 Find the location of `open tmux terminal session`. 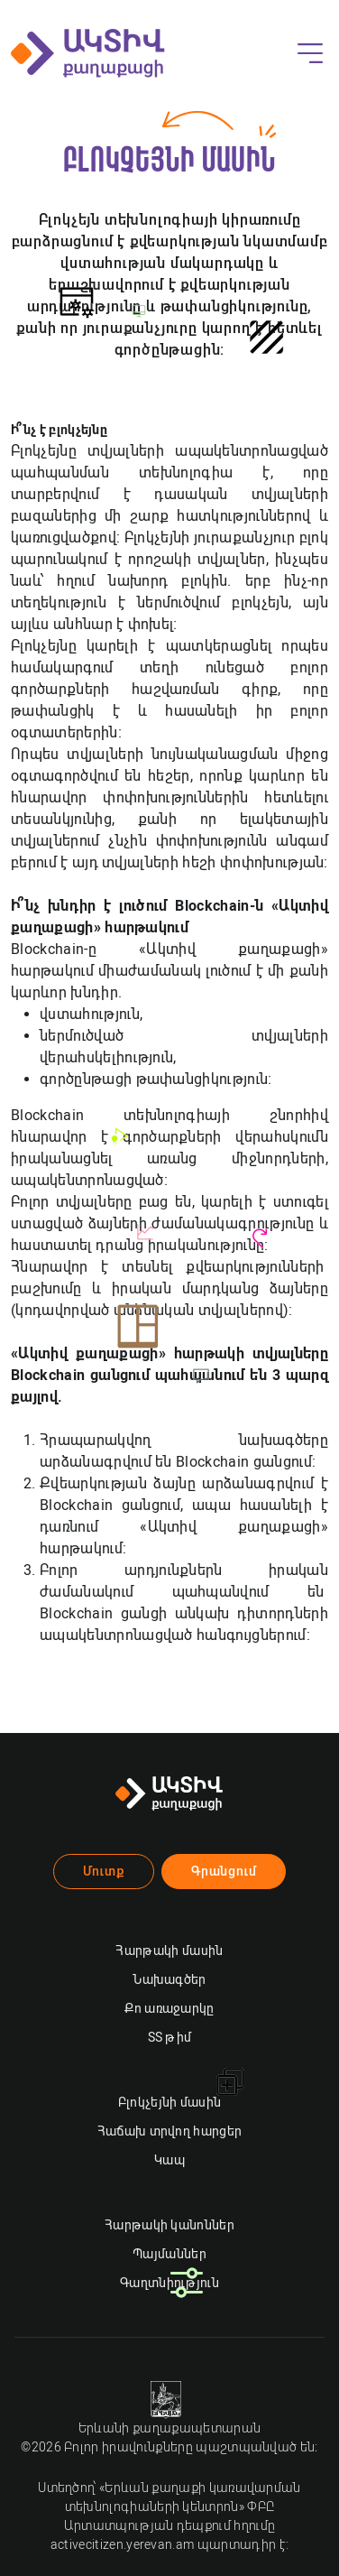

open tmux terminal session is located at coordinates (139, 1326).